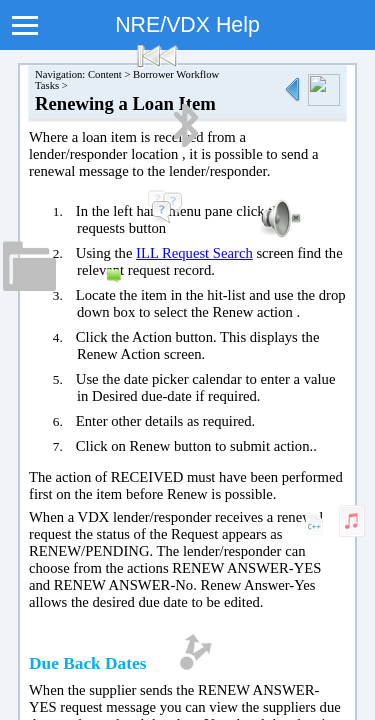 This screenshot has height=720, width=375. Describe the element at coordinates (314, 524) in the screenshot. I see `a C++ source code file` at that location.